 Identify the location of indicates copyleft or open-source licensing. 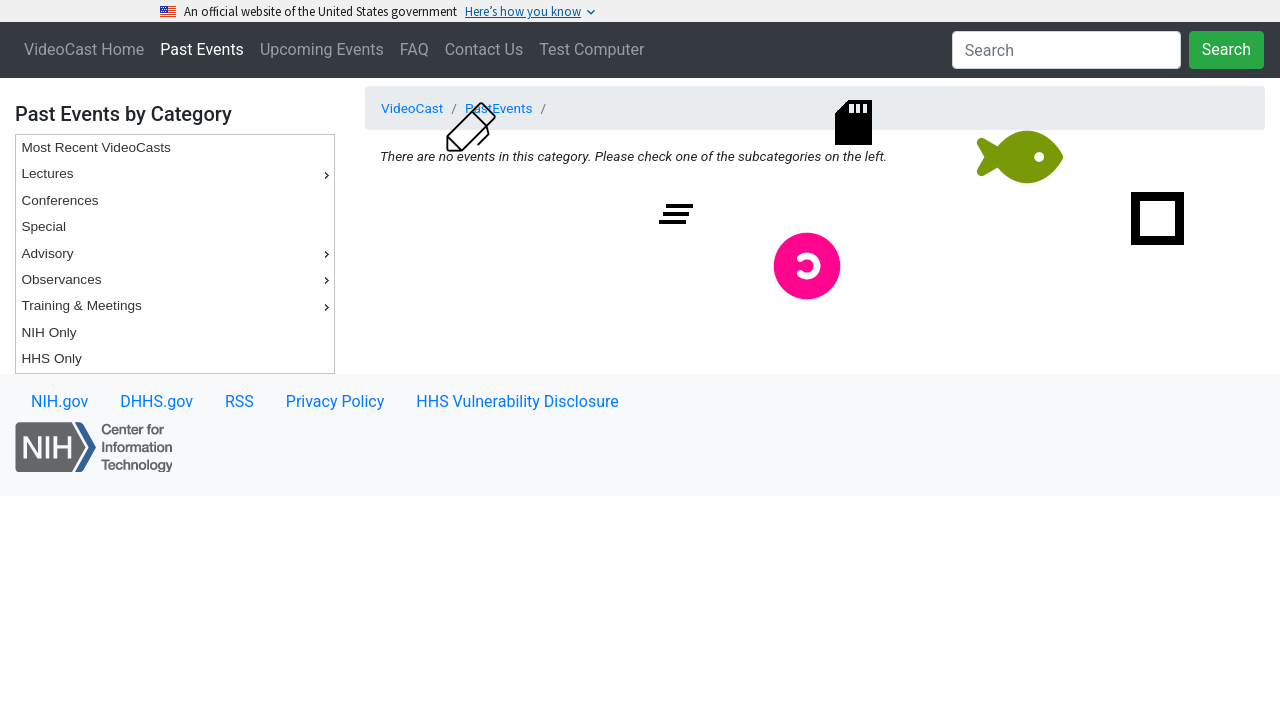
(807, 266).